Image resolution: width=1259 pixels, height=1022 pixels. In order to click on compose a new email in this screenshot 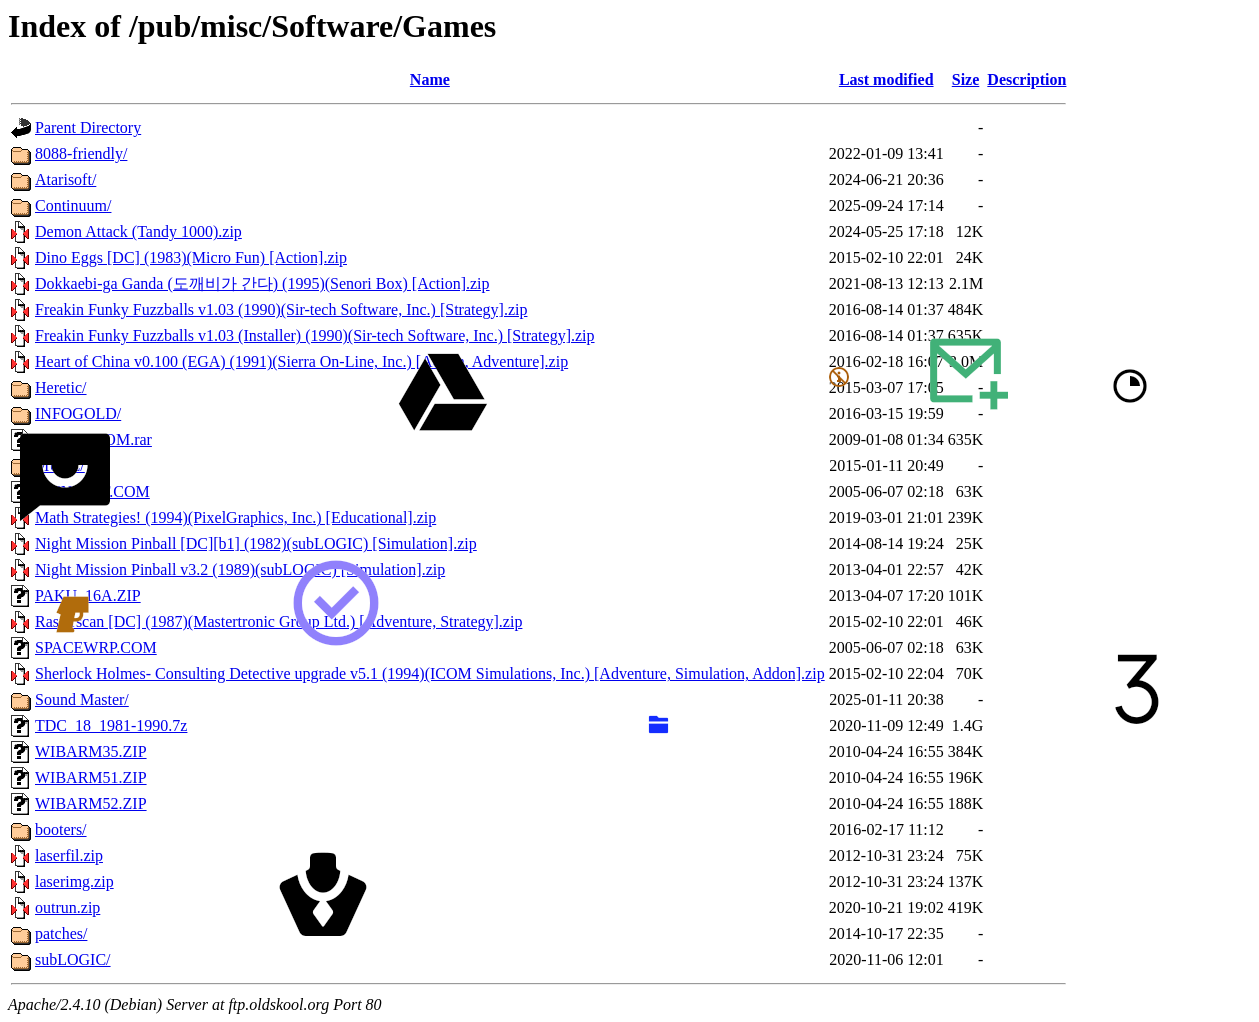, I will do `click(965, 370)`.